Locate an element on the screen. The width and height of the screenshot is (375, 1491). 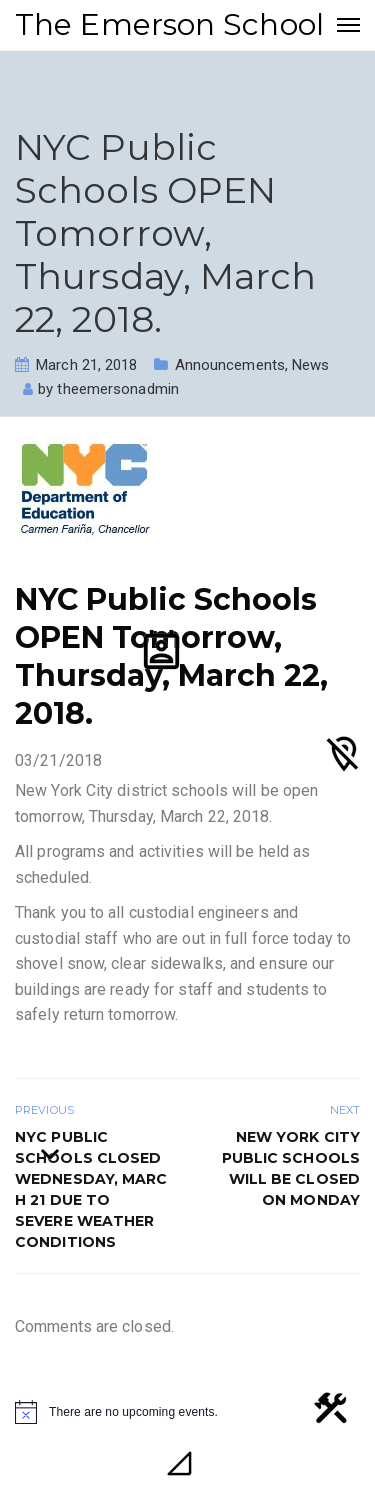
indicates no cellular signal or network connection is located at coordinates (178, 1462).